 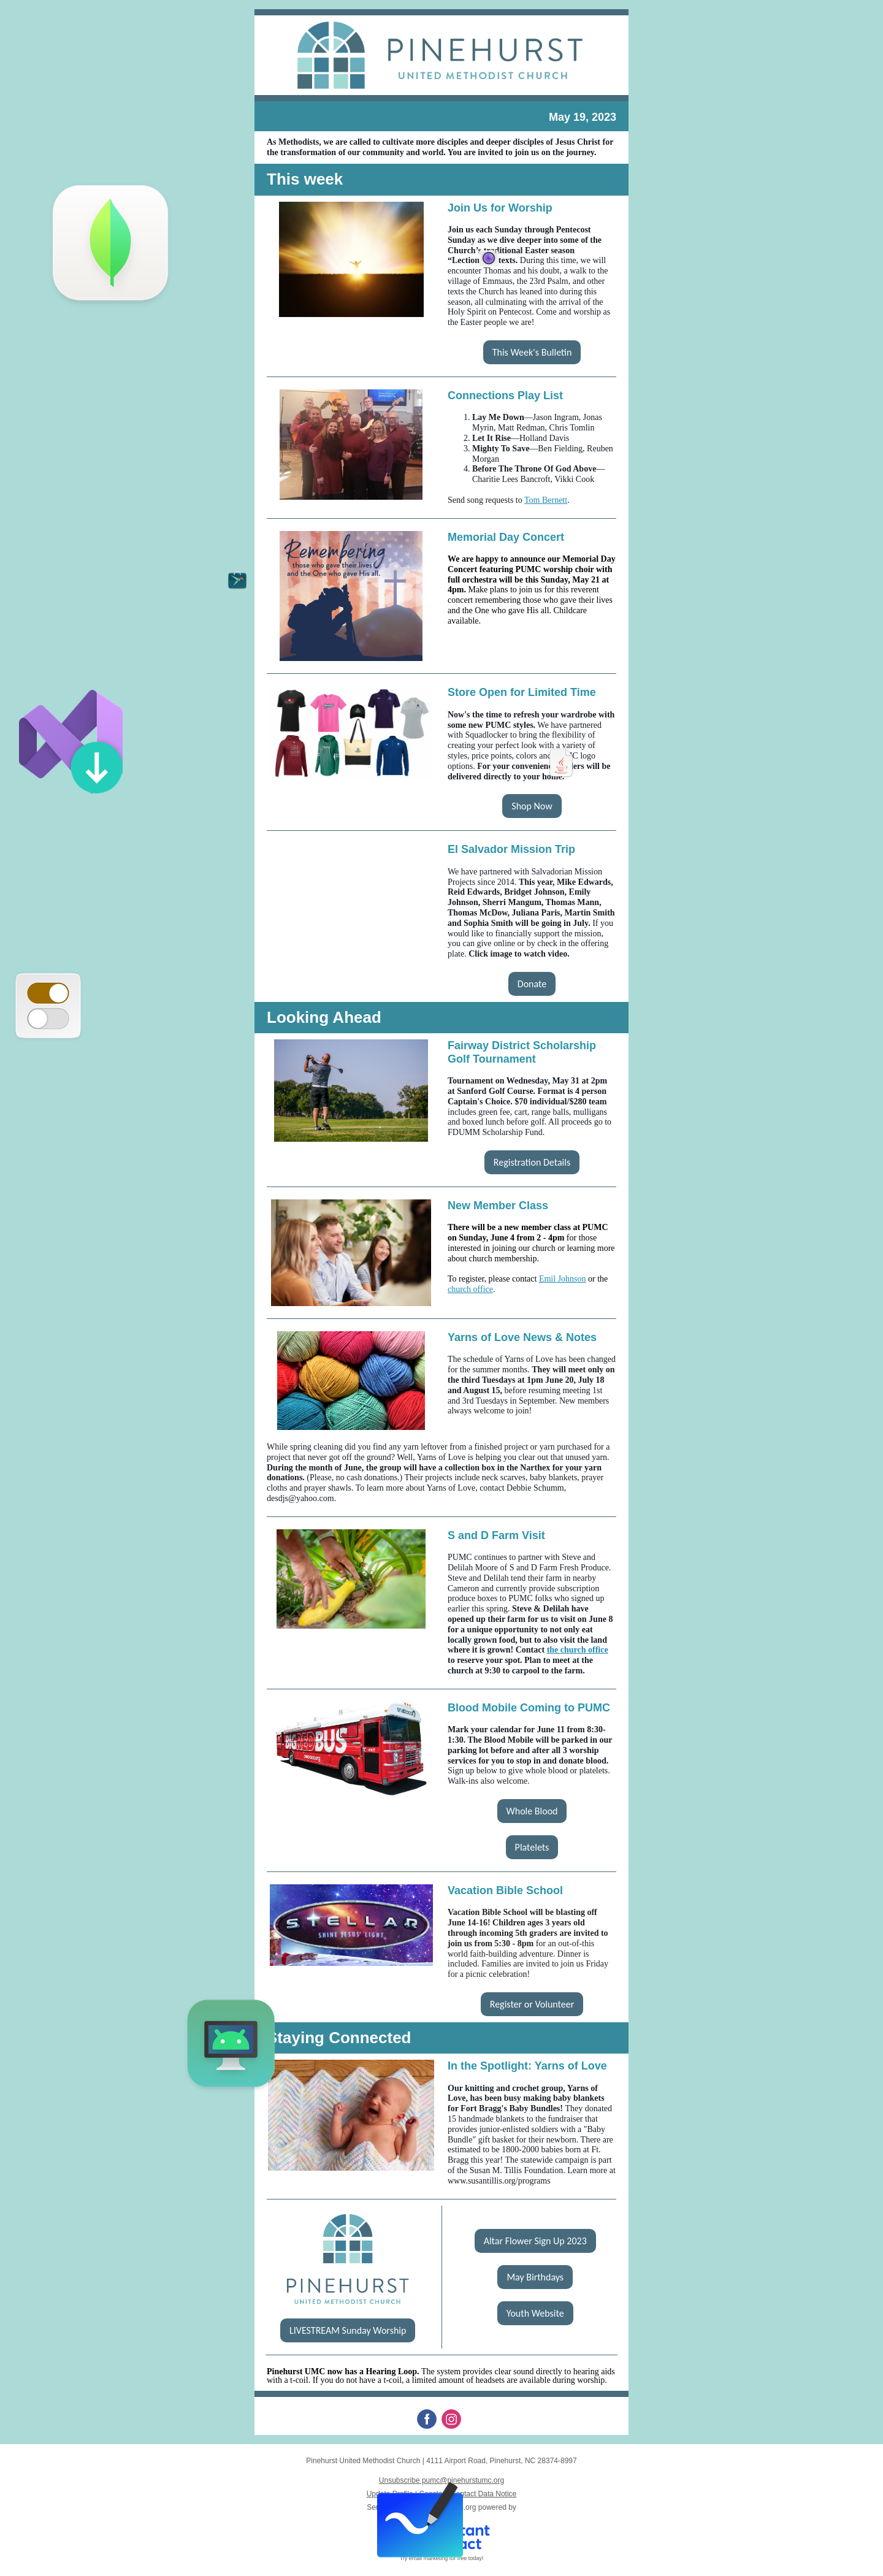 What do you see at coordinates (231, 2043) in the screenshot?
I see `launch qtscrcpy to mirror android device to desktop` at bounding box center [231, 2043].